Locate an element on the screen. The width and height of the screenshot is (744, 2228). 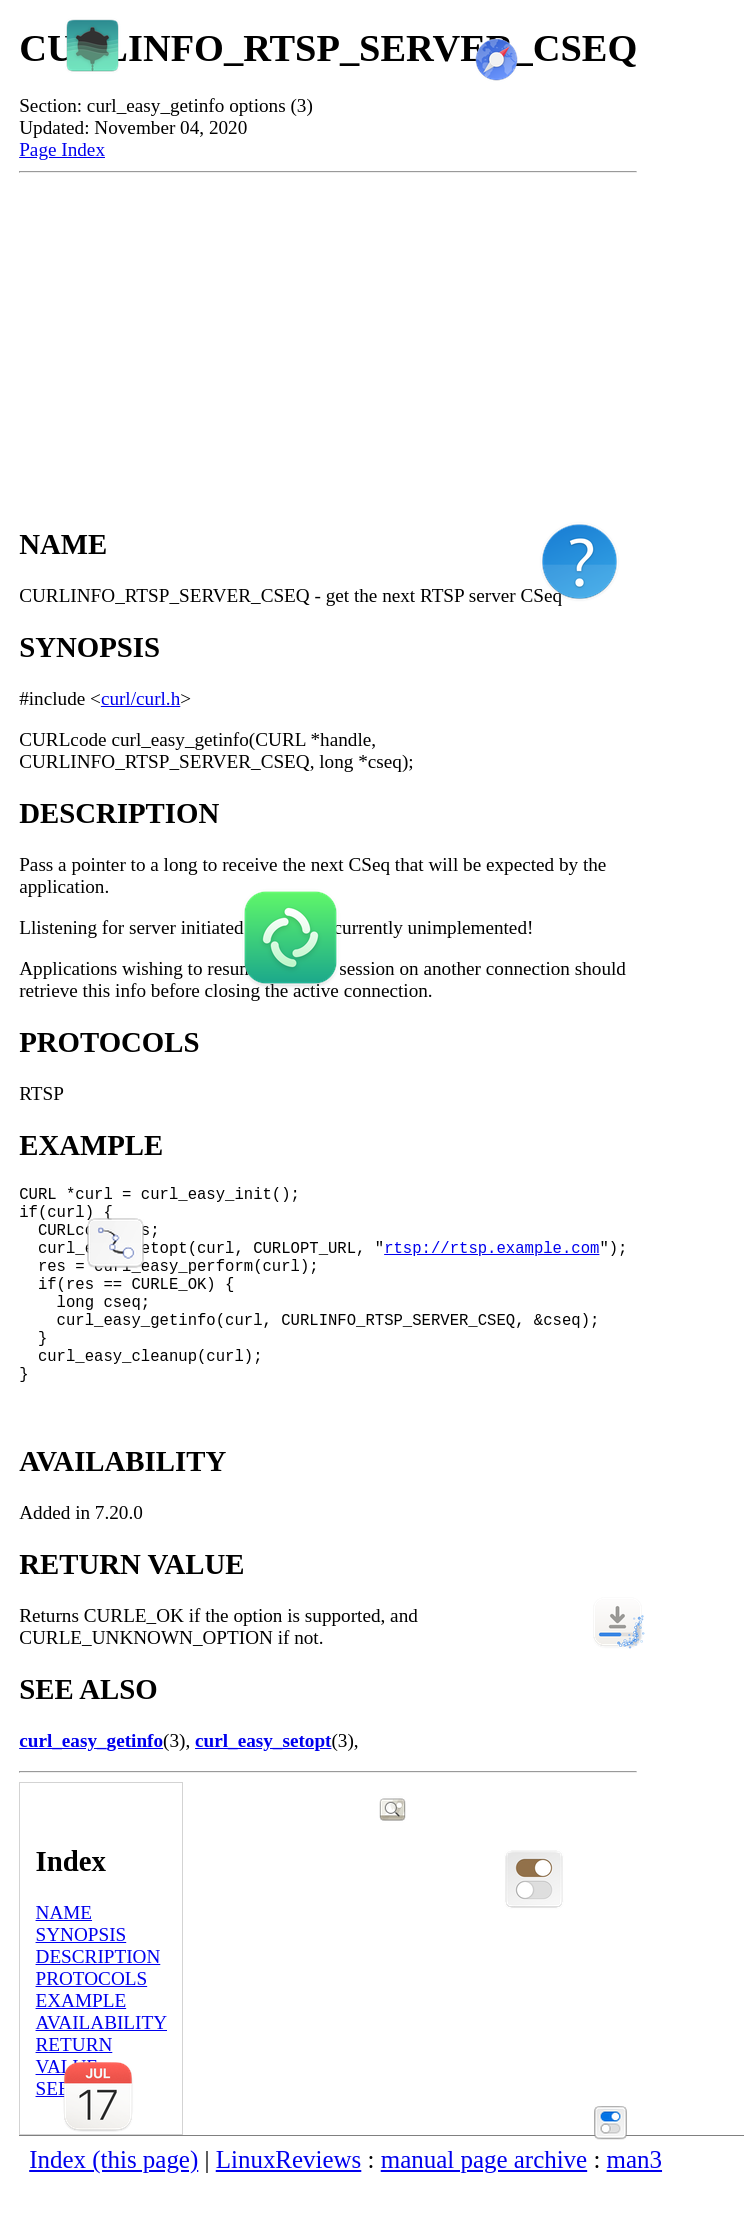
open the help center or documentation is located at coordinates (579, 561).